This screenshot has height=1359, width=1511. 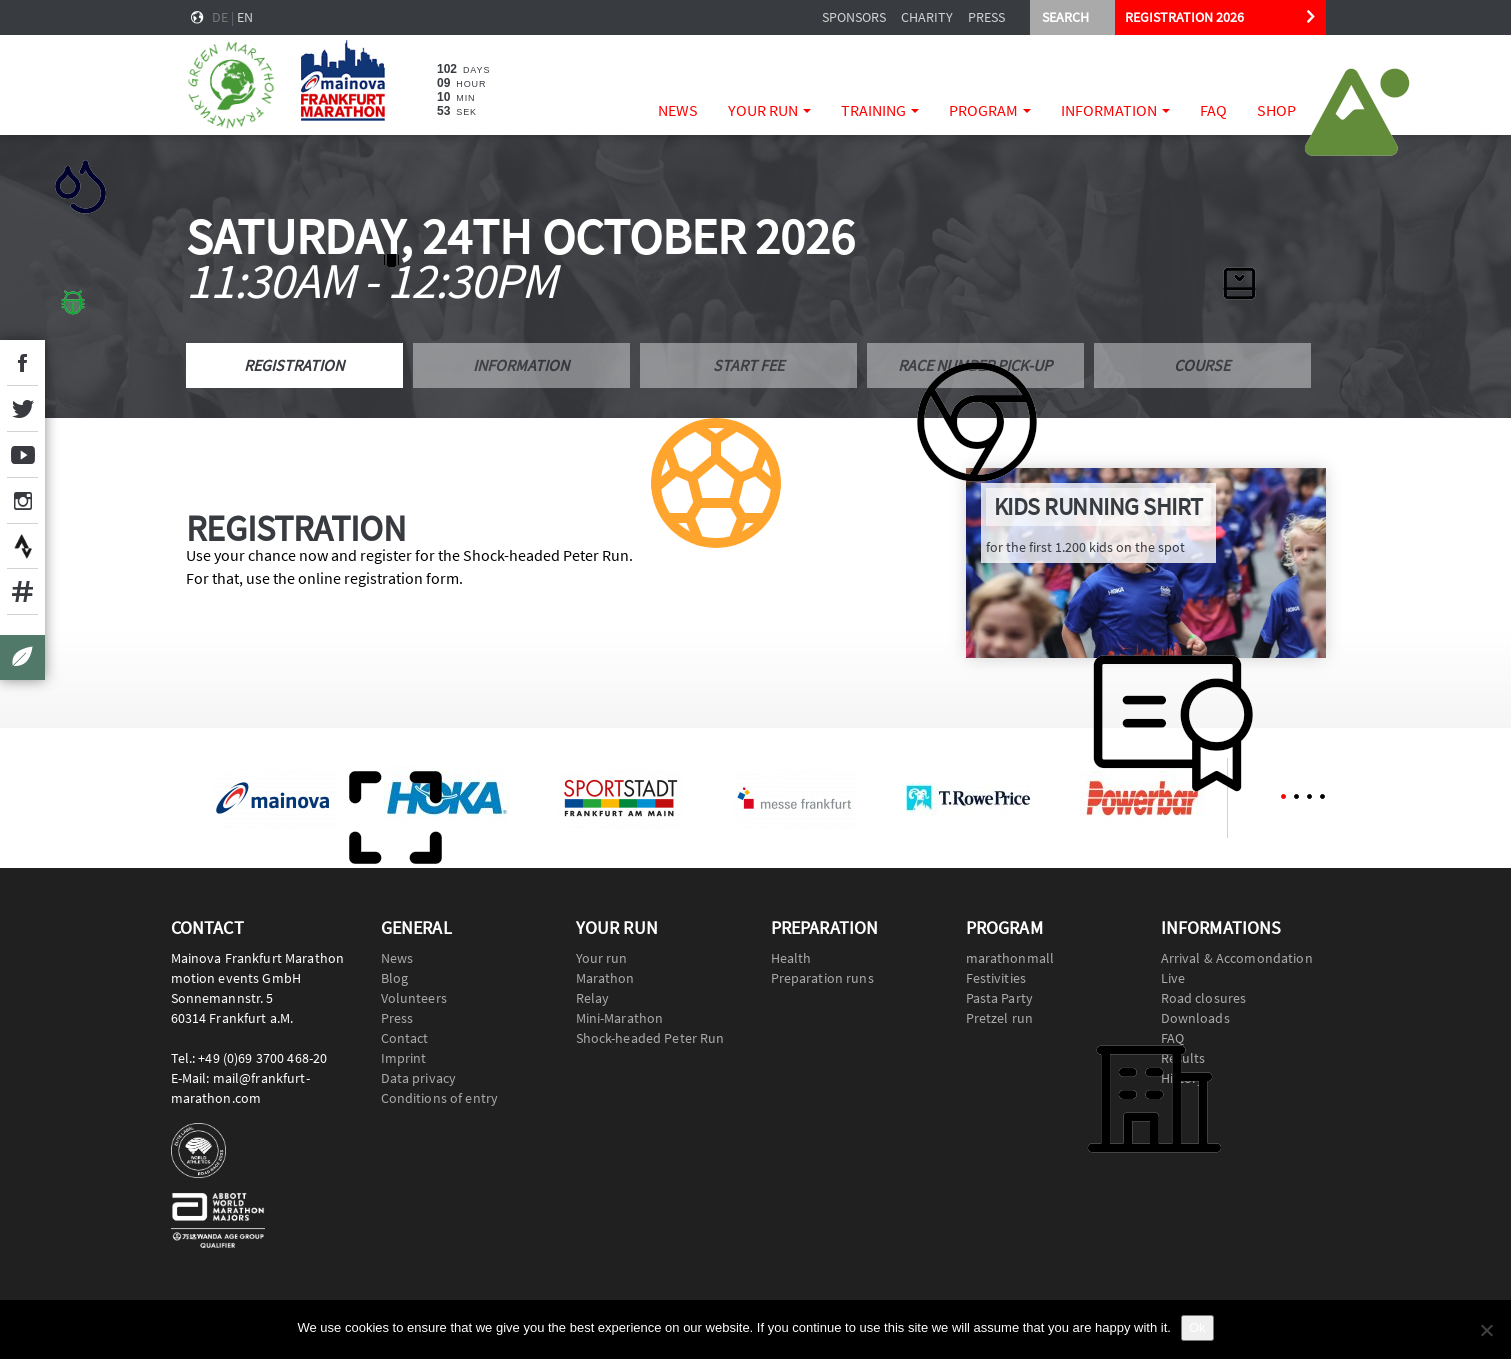 What do you see at coordinates (395, 817) in the screenshot?
I see `expand to fullscreen mode` at bounding box center [395, 817].